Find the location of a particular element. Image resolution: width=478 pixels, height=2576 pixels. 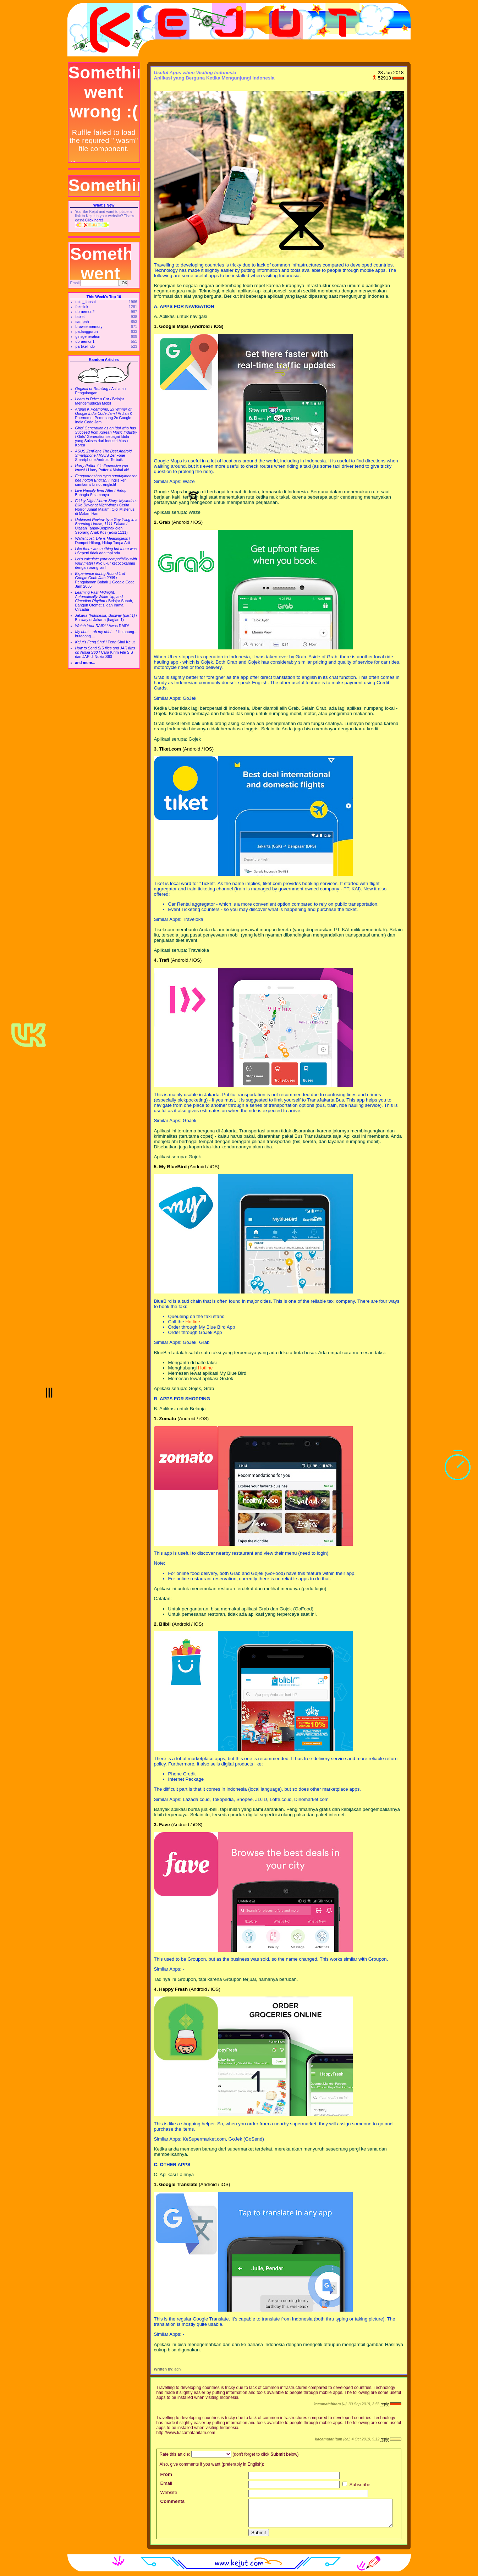

indicates a count of three is located at coordinates (49, 1393).